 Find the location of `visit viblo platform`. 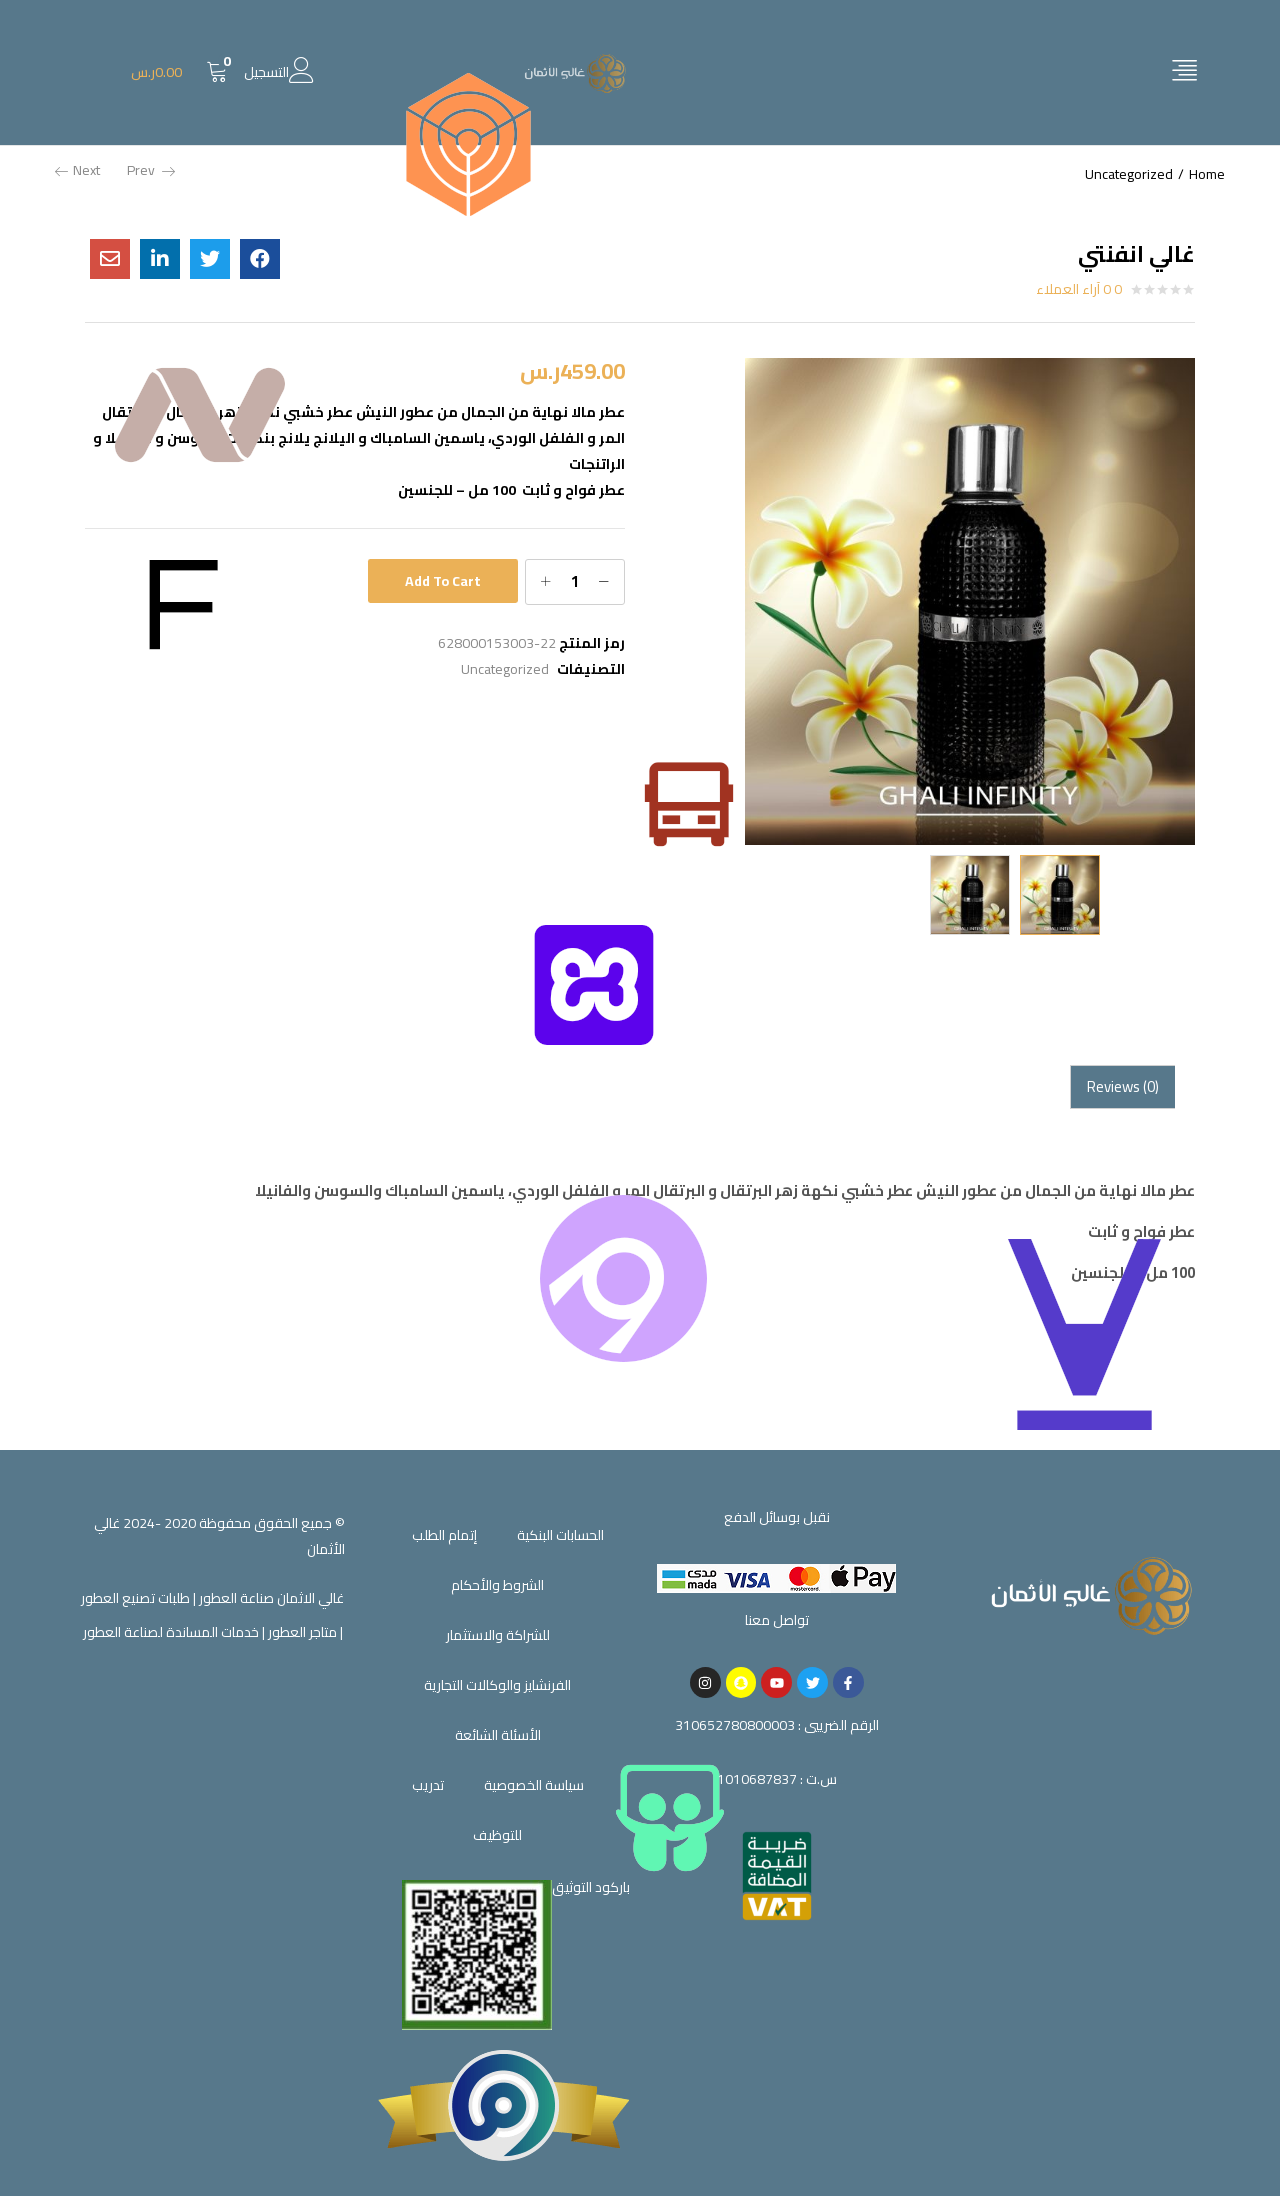

visit viblo platform is located at coordinates (1084, 1334).